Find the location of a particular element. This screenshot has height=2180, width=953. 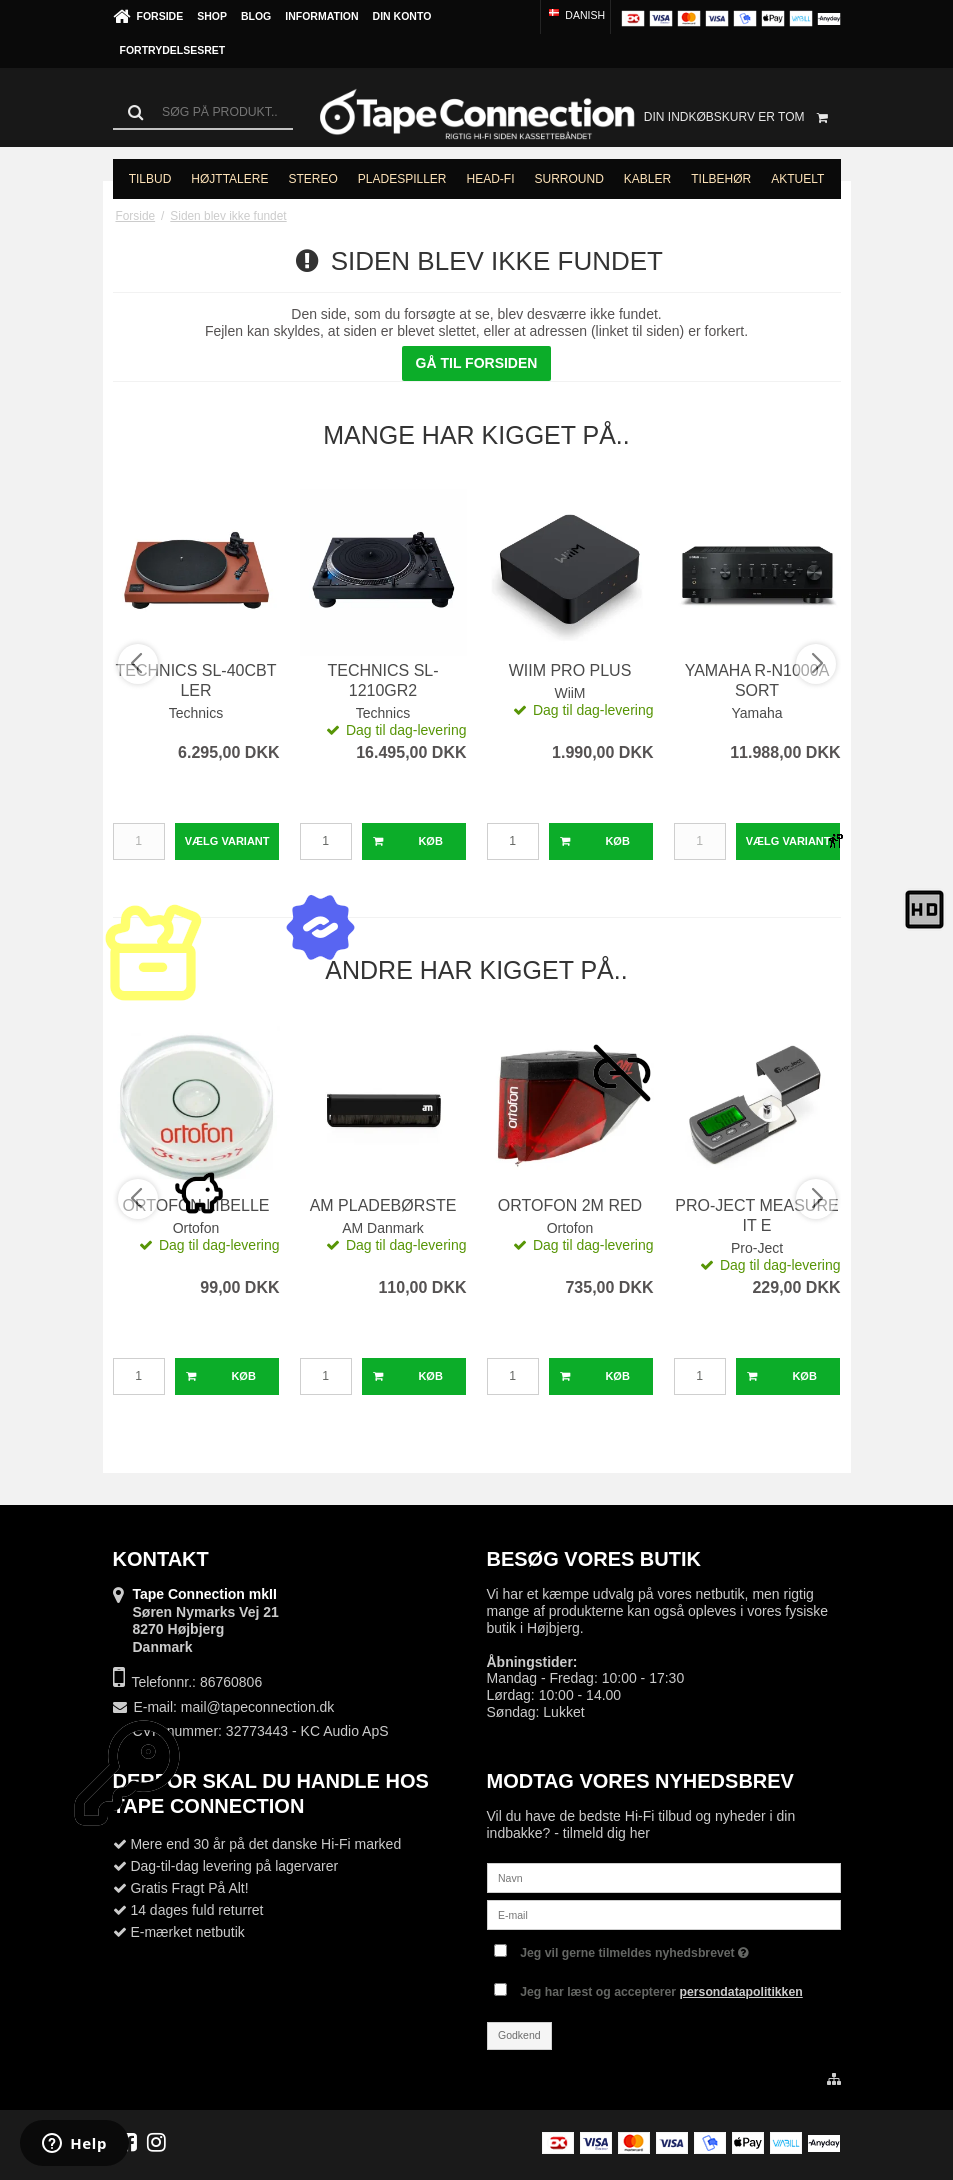

access savings or budget features is located at coordinates (199, 1194).